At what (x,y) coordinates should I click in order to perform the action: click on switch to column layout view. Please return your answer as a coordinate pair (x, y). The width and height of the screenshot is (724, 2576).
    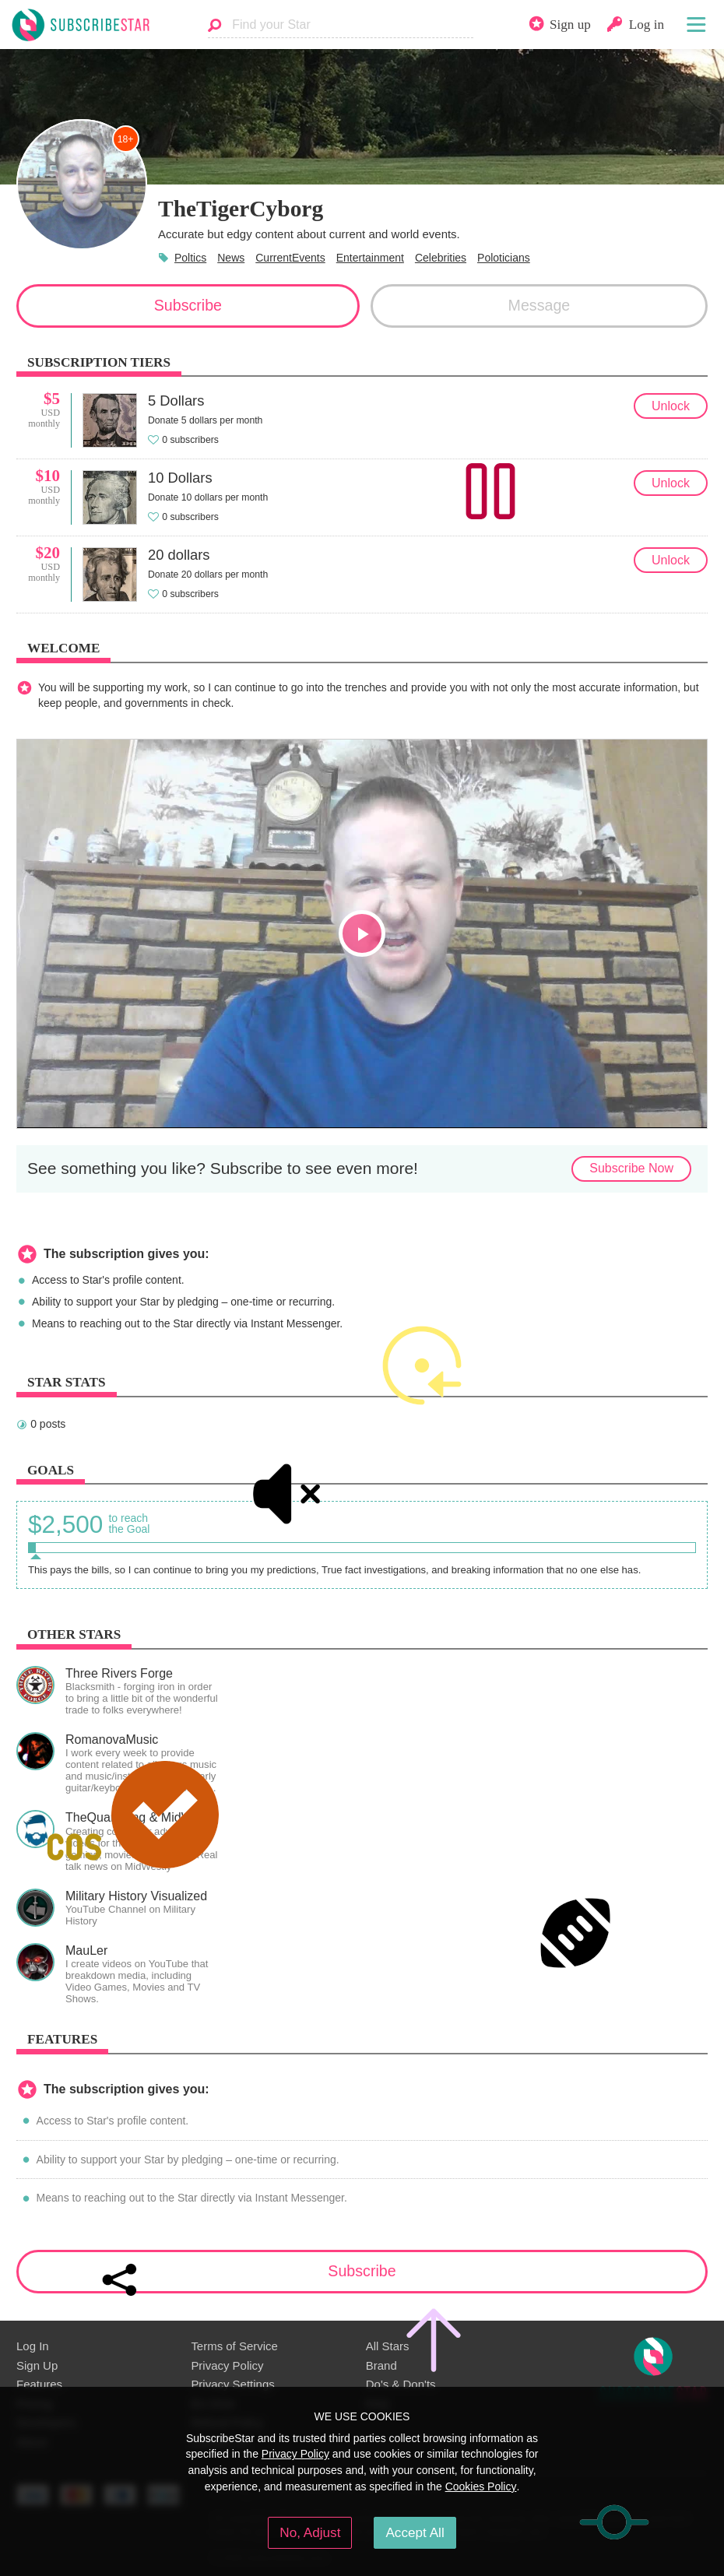
    Looking at the image, I should click on (490, 491).